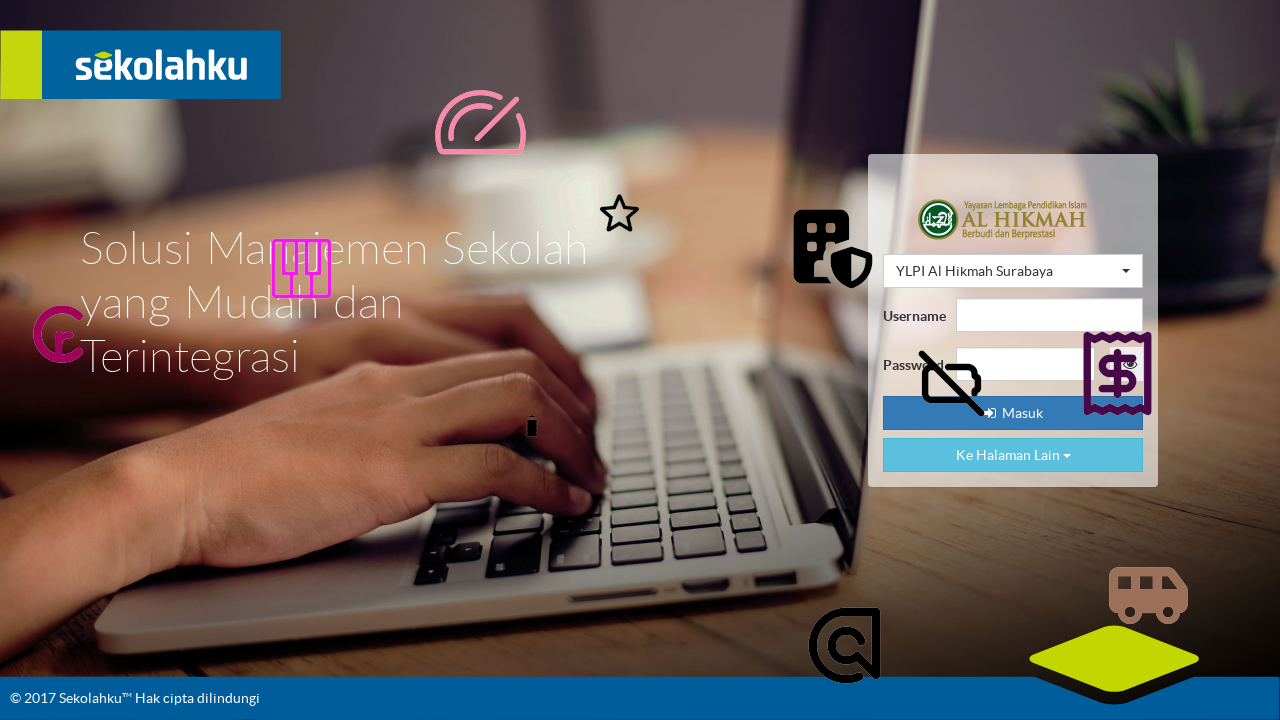 The width and height of the screenshot is (1280, 720). Describe the element at coordinates (1148, 593) in the screenshot. I see `book a shuttle or van service` at that location.